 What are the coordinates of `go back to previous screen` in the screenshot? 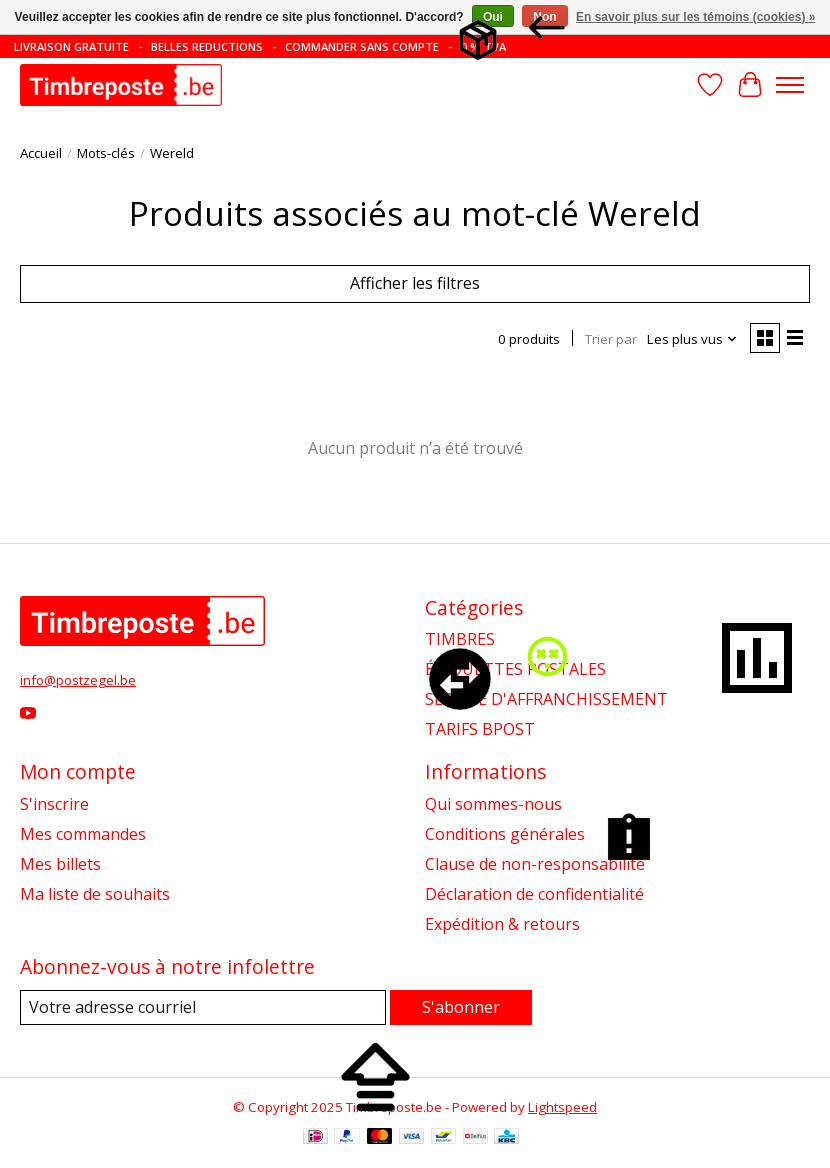 It's located at (546, 27).